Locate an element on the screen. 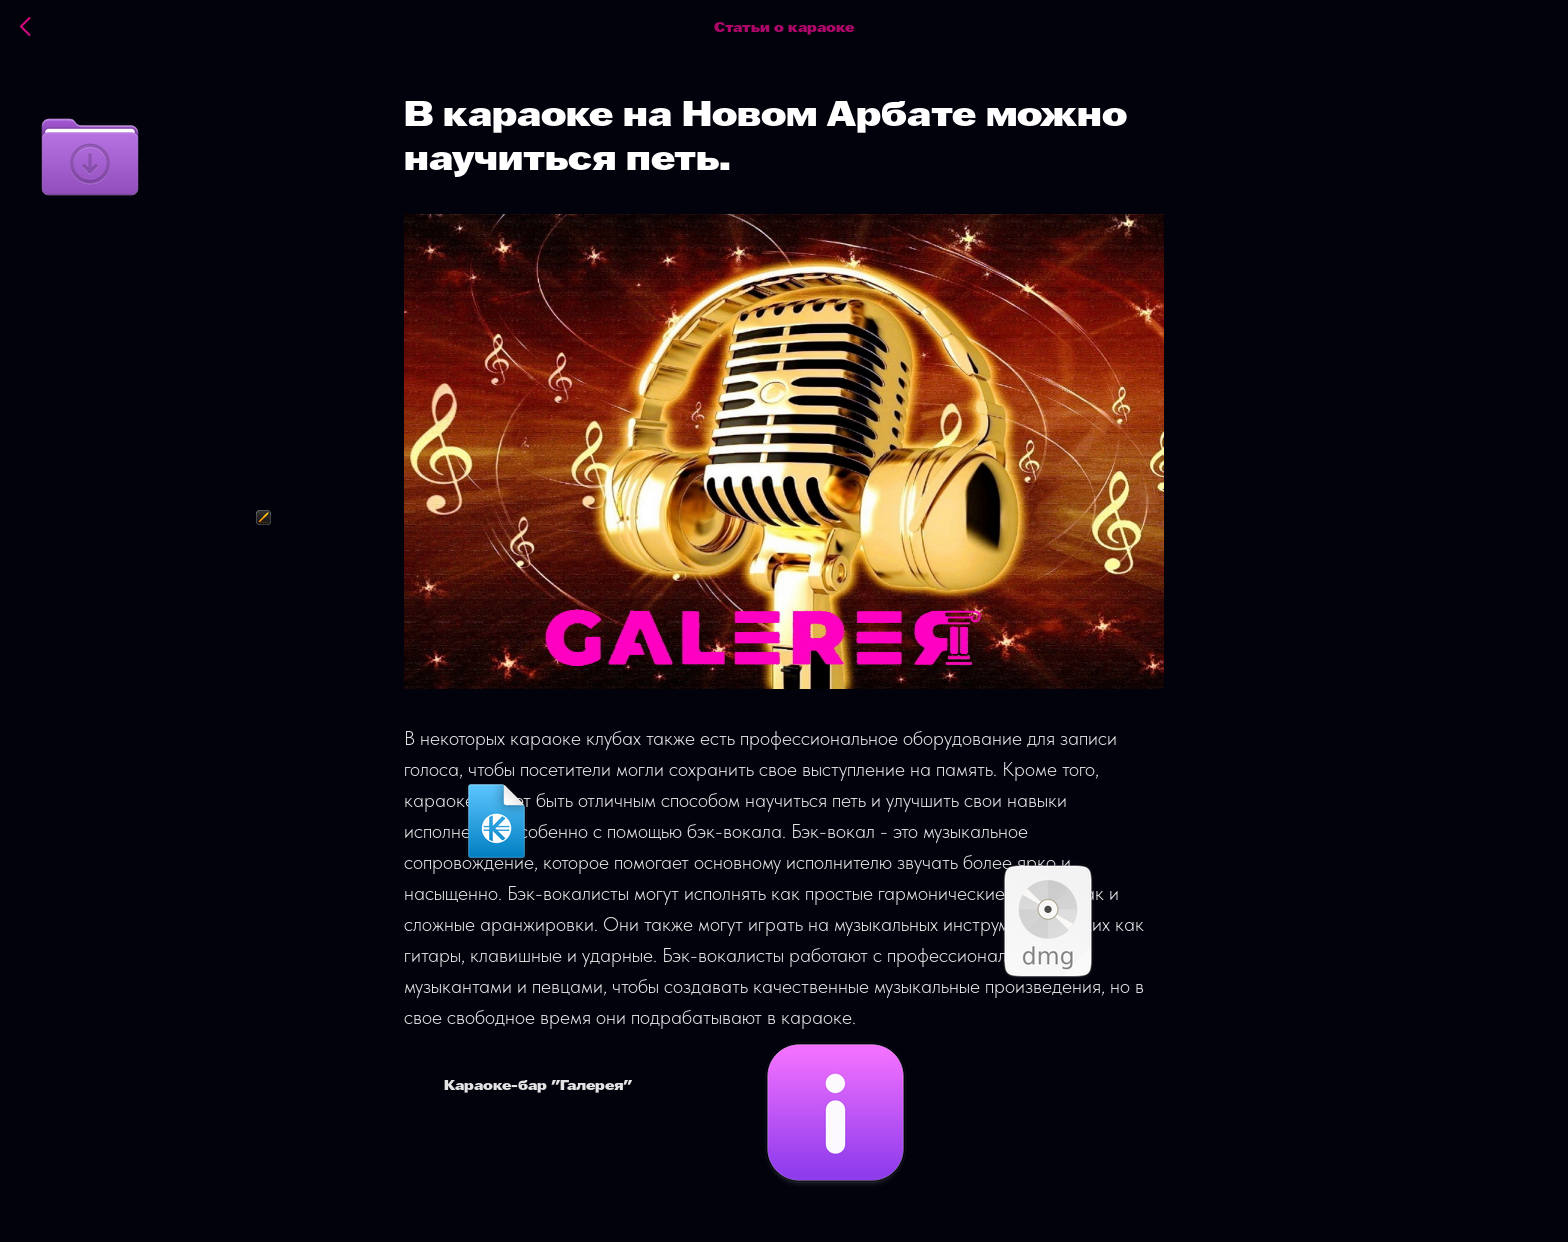 This screenshot has height=1242, width=1568. apple disk image file (.dmg) is located at coordinates (1048, 921).